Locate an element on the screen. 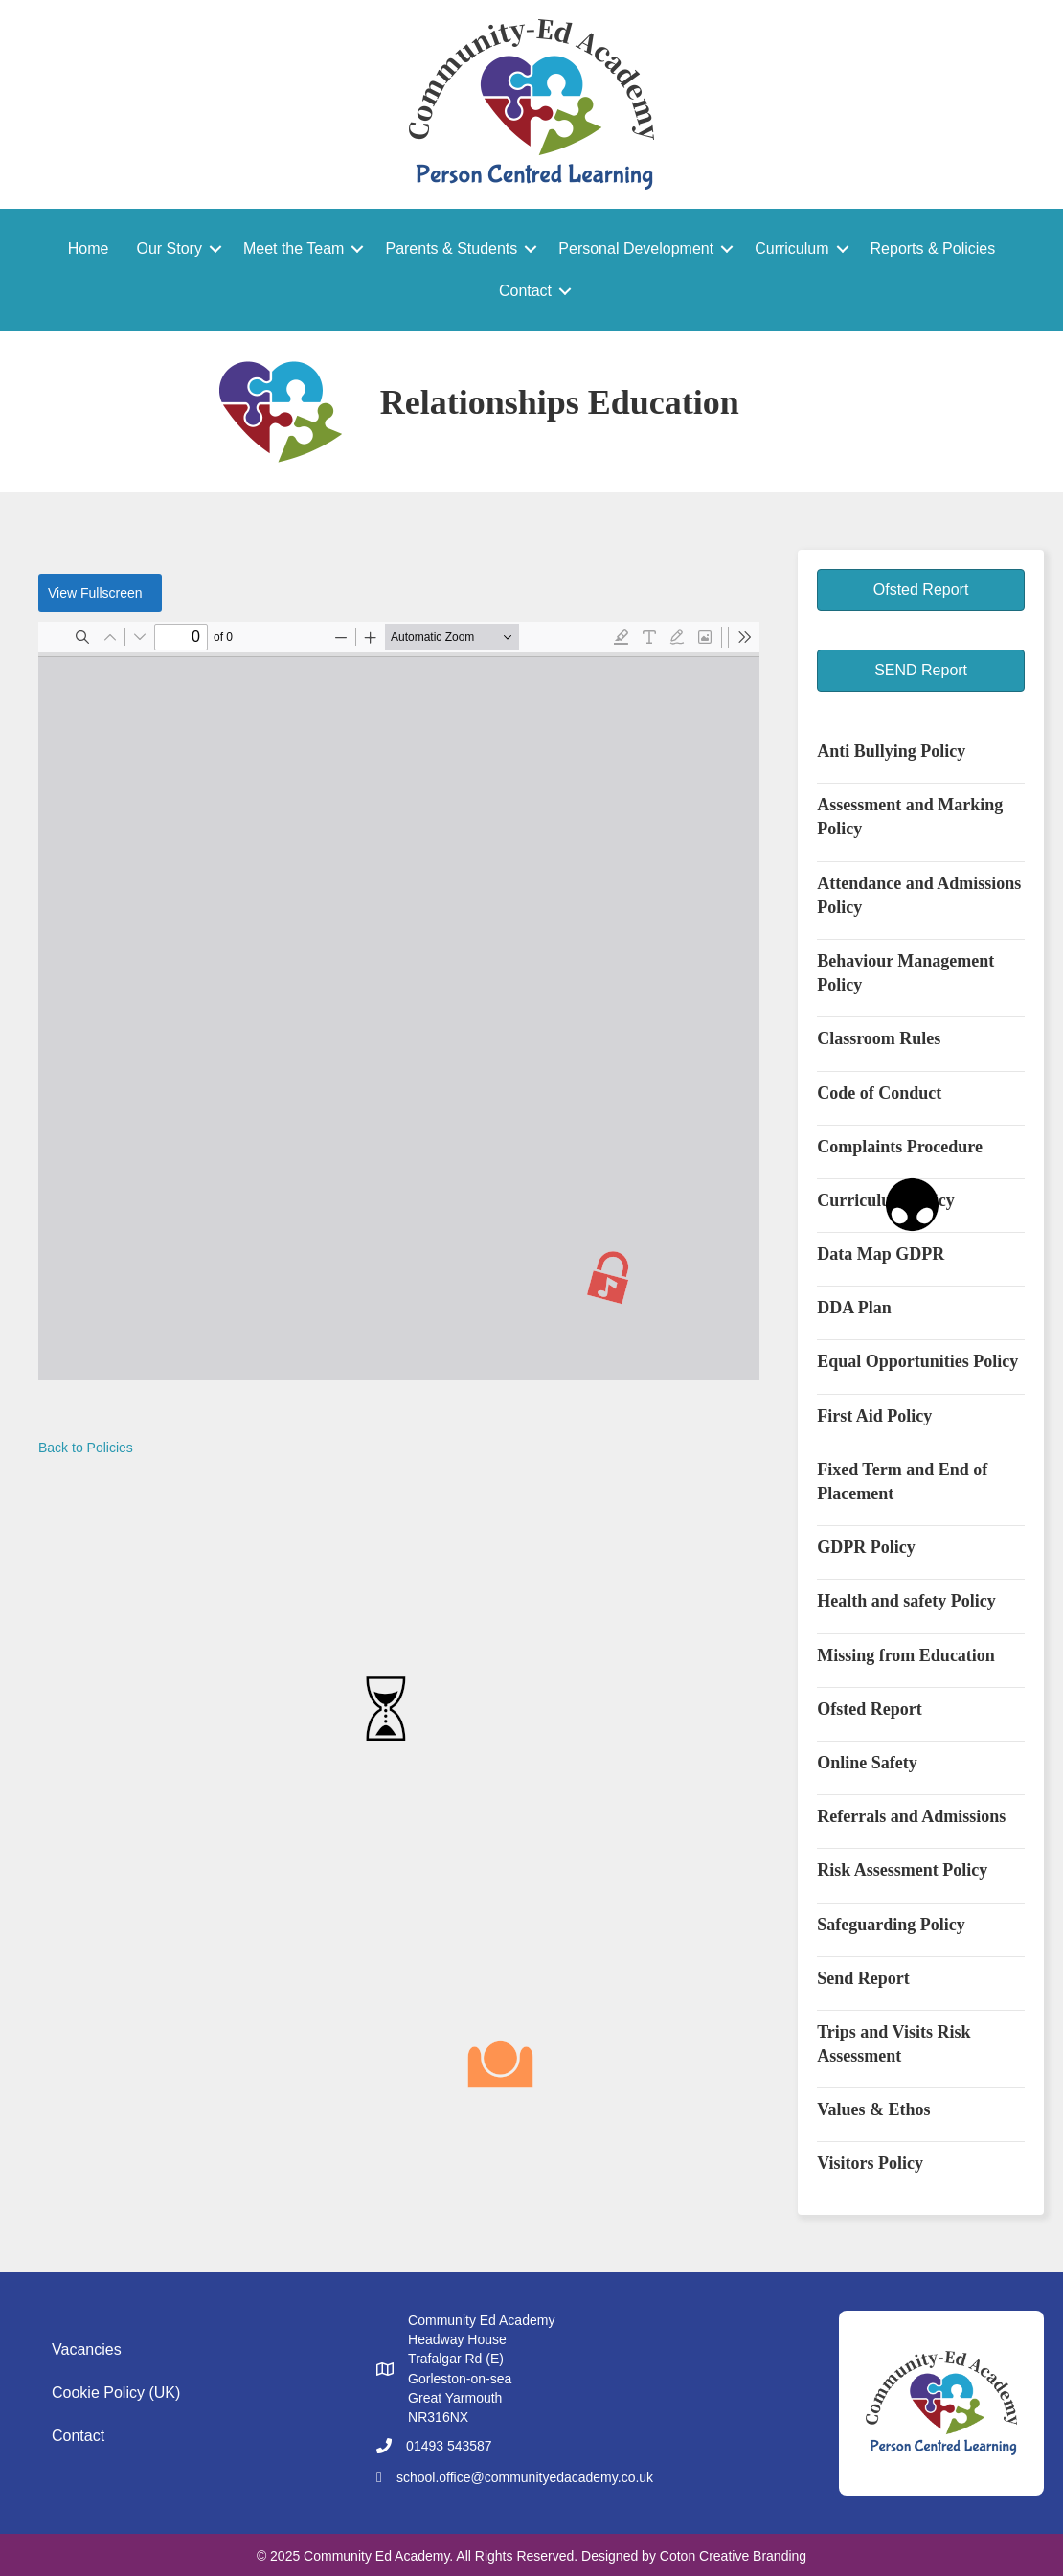 The image size is (1063, 2576). select or summon a soul vessel item is located at coordinates (912, 1204).